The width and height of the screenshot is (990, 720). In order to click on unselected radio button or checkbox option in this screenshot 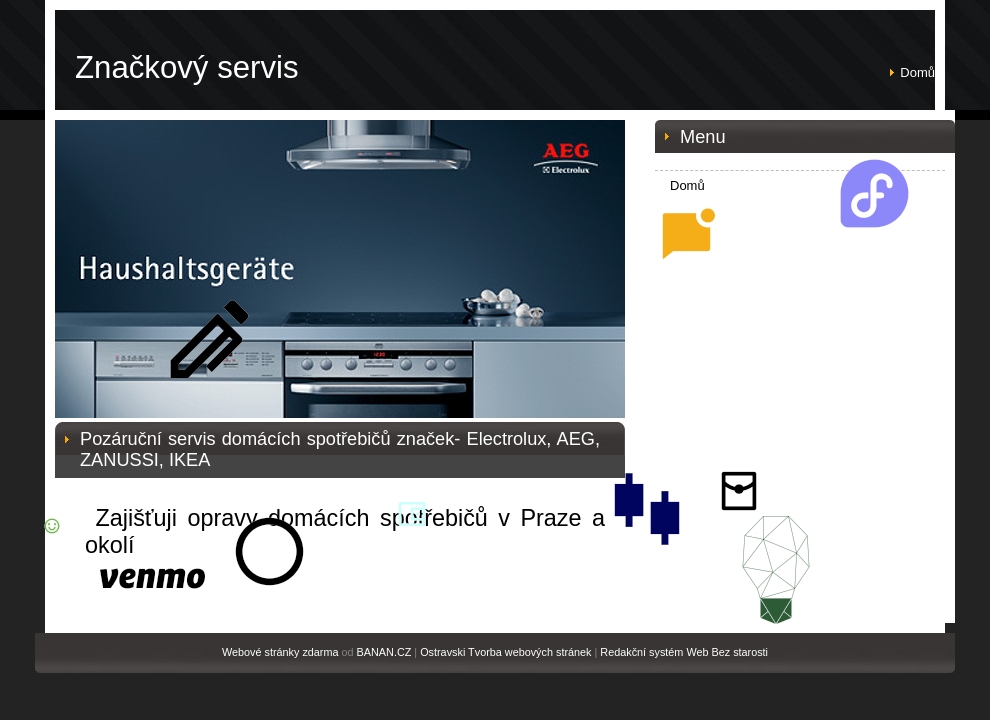, I will do `click(269, 551)`.